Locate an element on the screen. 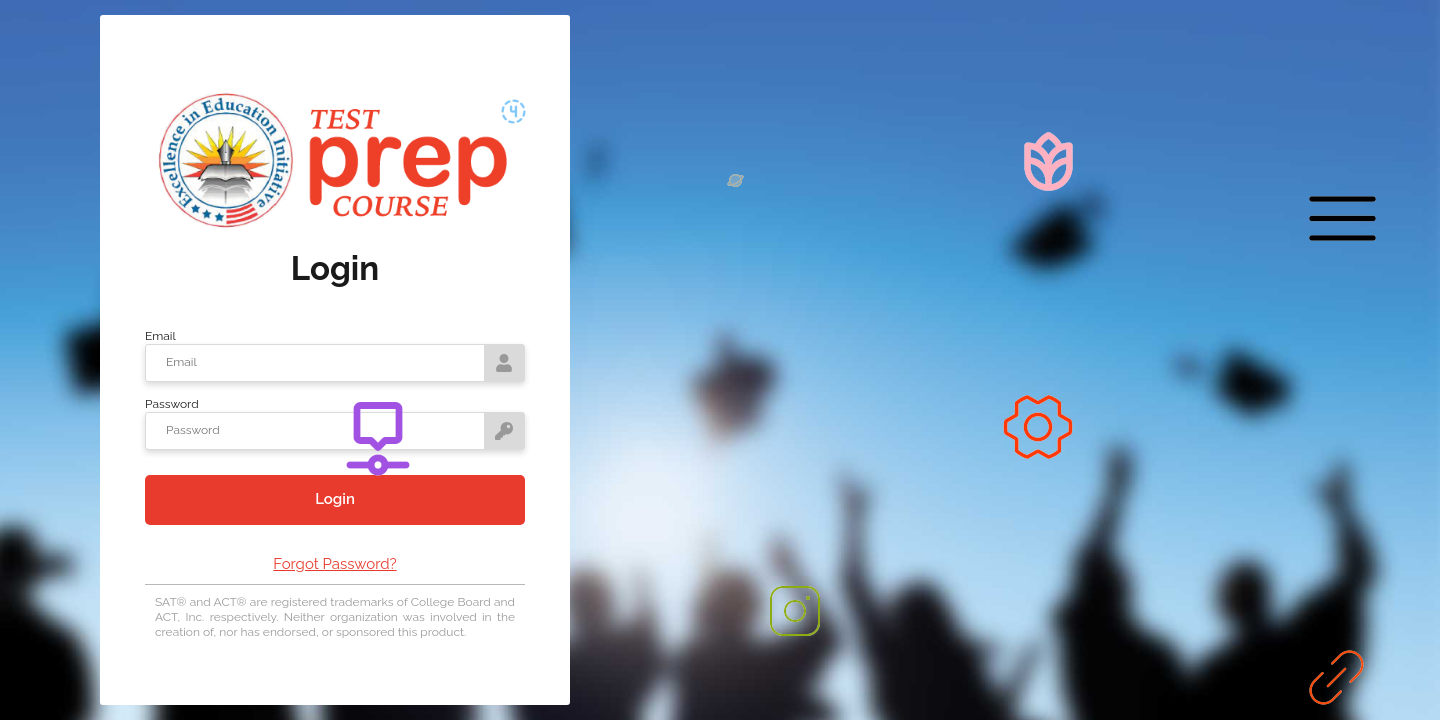 The width and height of the screenshot is (1440, 720). open Instagram app is located at coordinates (795, 611).